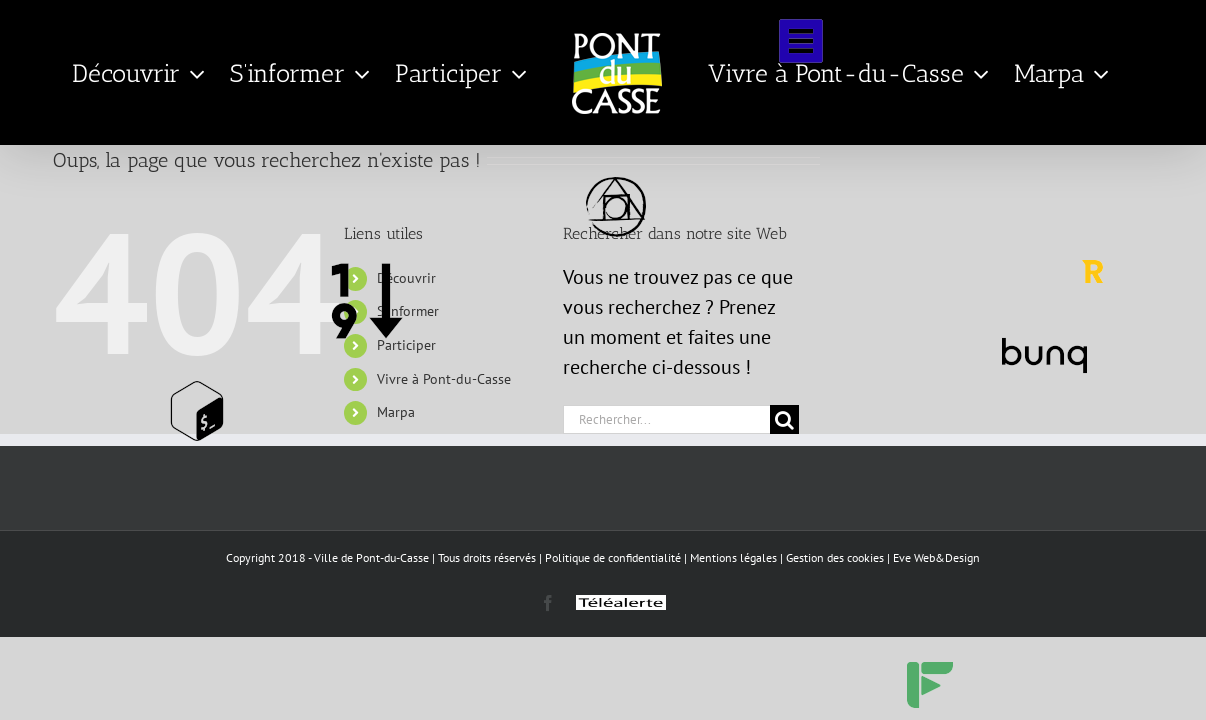 This screenshot has width=1206, height=720. I want to click on open terminal or command line interface, so click(197, 411).